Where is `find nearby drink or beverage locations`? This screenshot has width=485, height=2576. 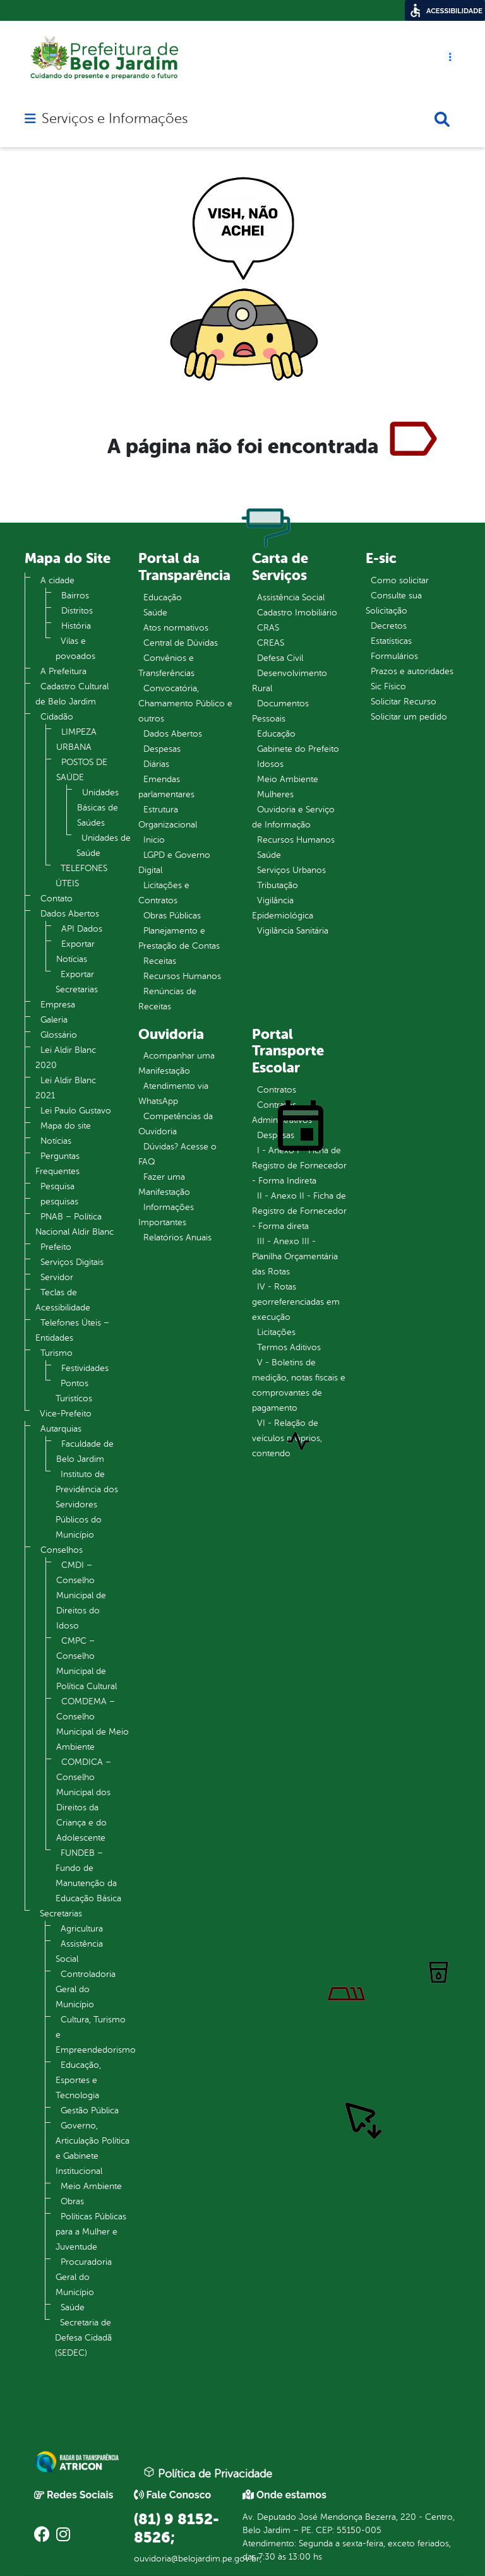 find nearby drink or beverage locations is located at coordinates (438, 1972).